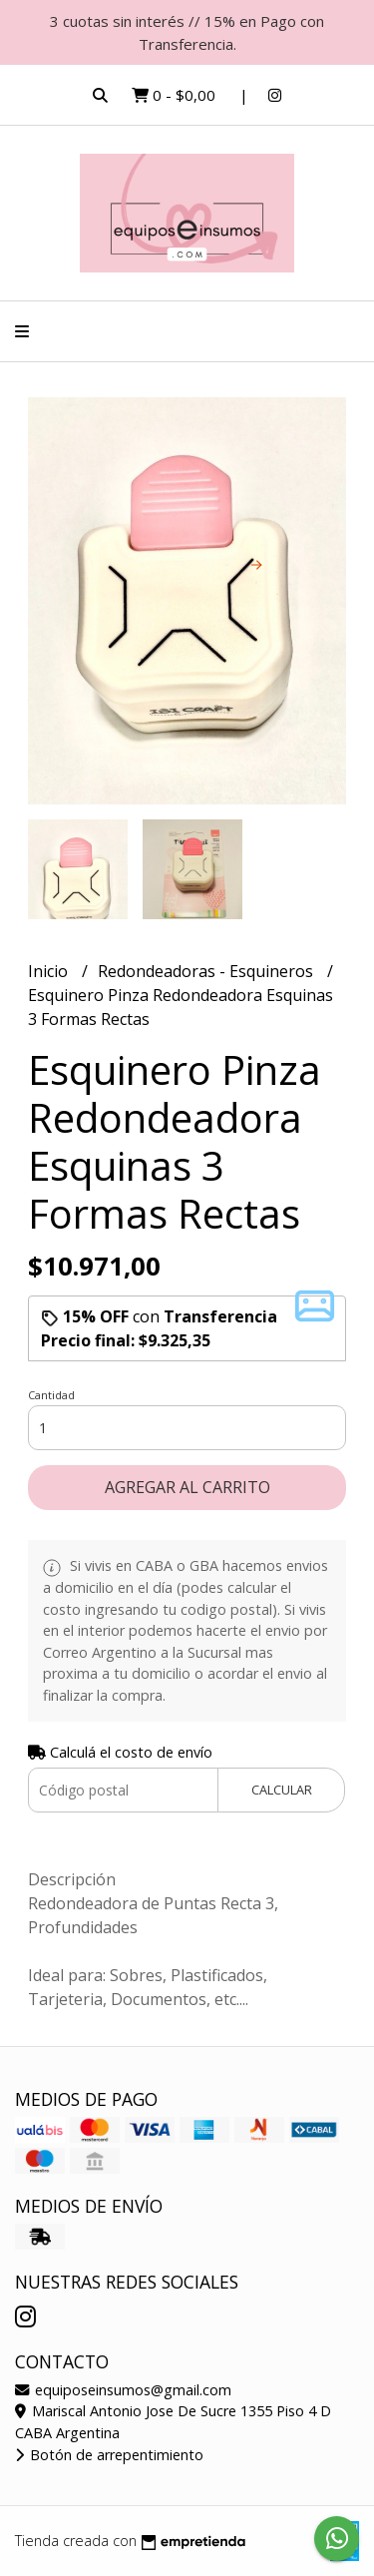  What do you see at coordinates (314, 1305) in the screenshot?
I see `access audio recordings or cassette archives` at bounding box center [314, 1305].